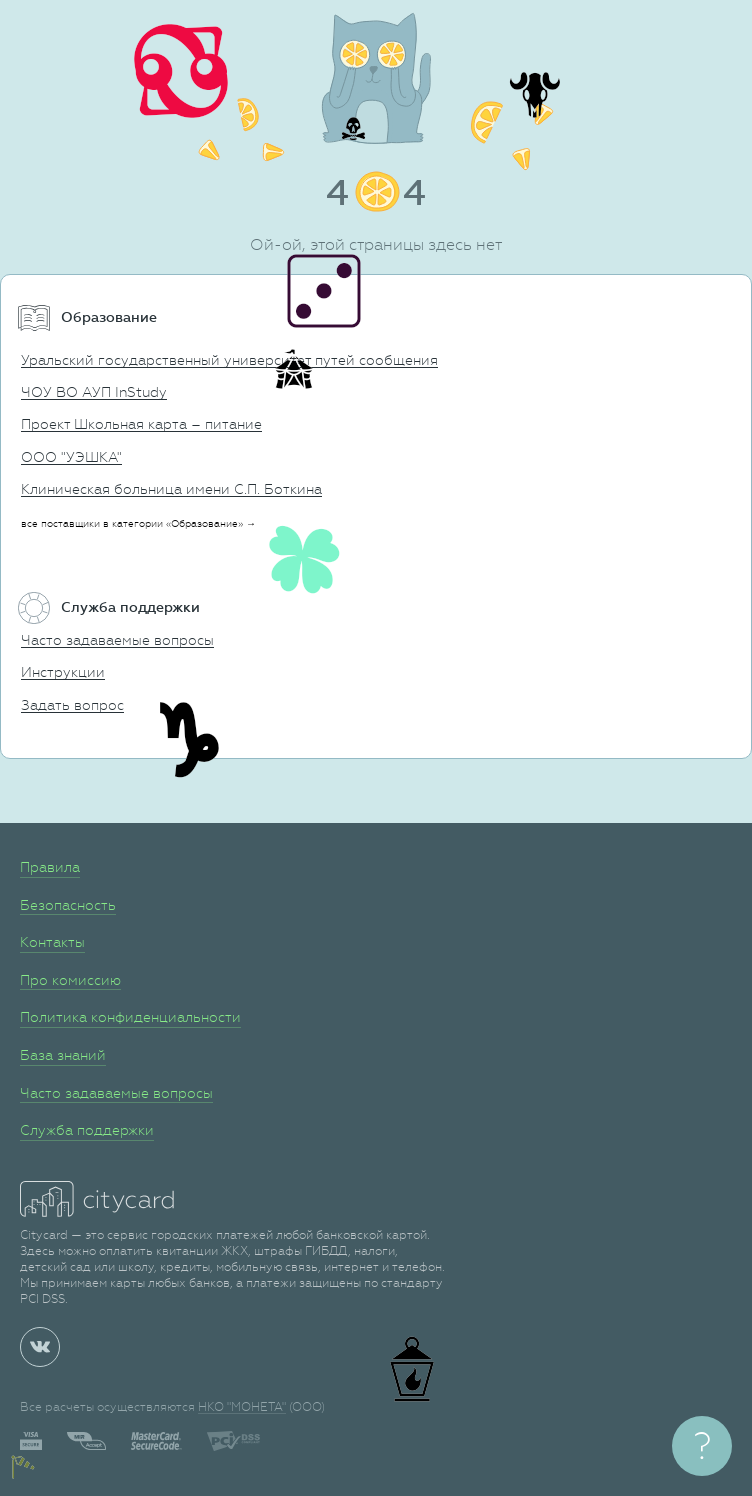 The width and height of the screenshot is (752, 1496). I want to click on indicates a desert or wasteland area in a game map, so click(535, 93).